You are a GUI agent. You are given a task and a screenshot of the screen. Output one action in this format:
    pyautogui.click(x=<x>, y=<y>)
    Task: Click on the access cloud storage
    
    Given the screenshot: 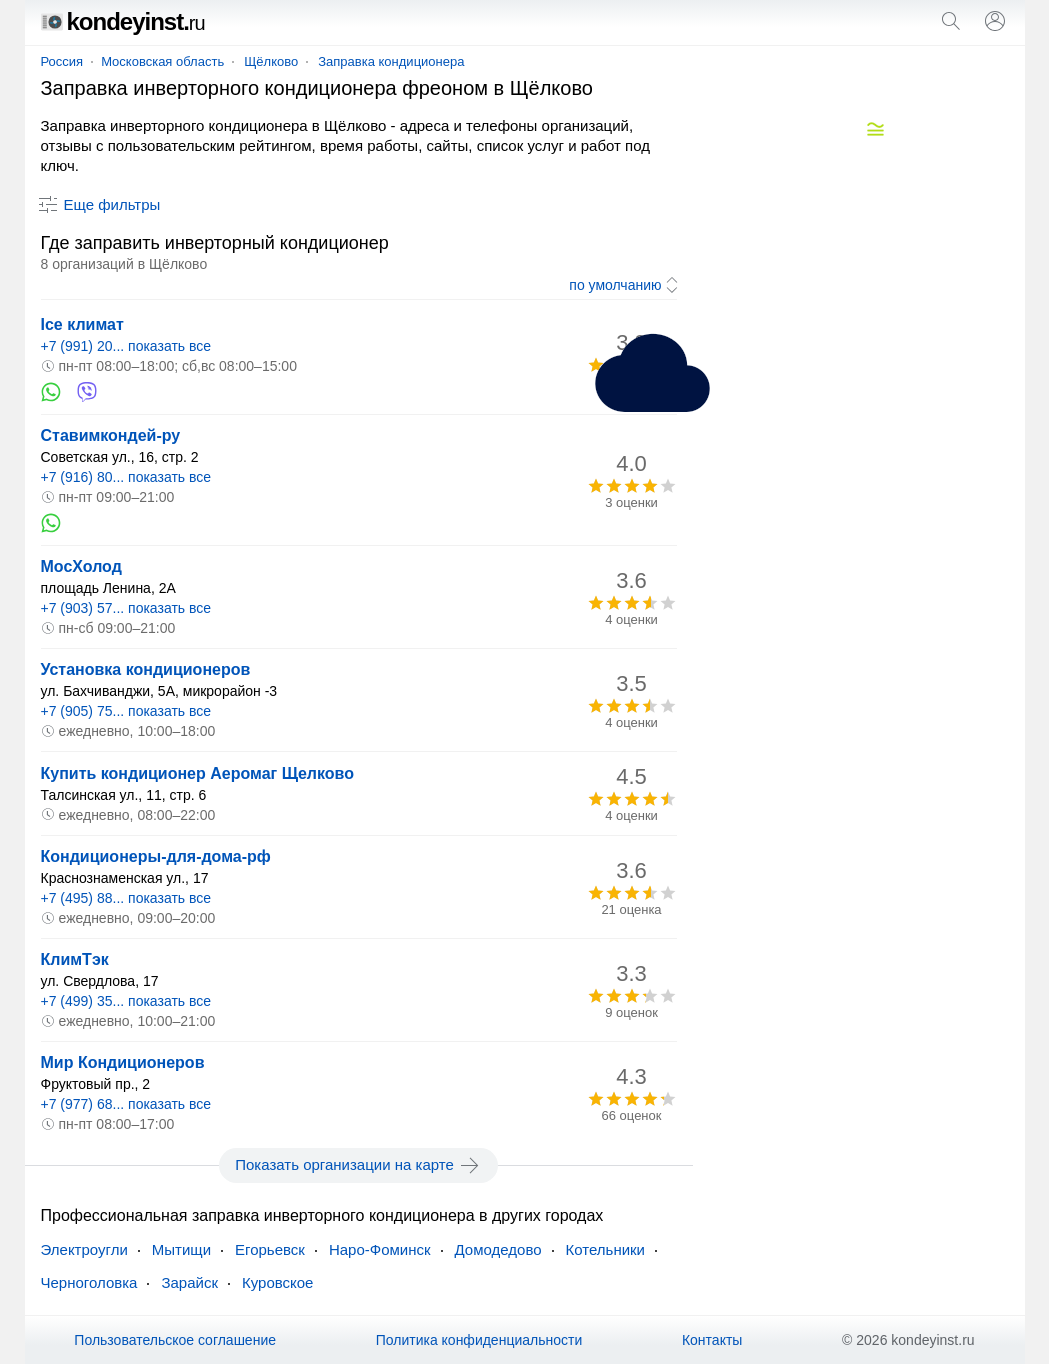 What is the action you would take?
    pyautogui.click(x=652, y=375)
    